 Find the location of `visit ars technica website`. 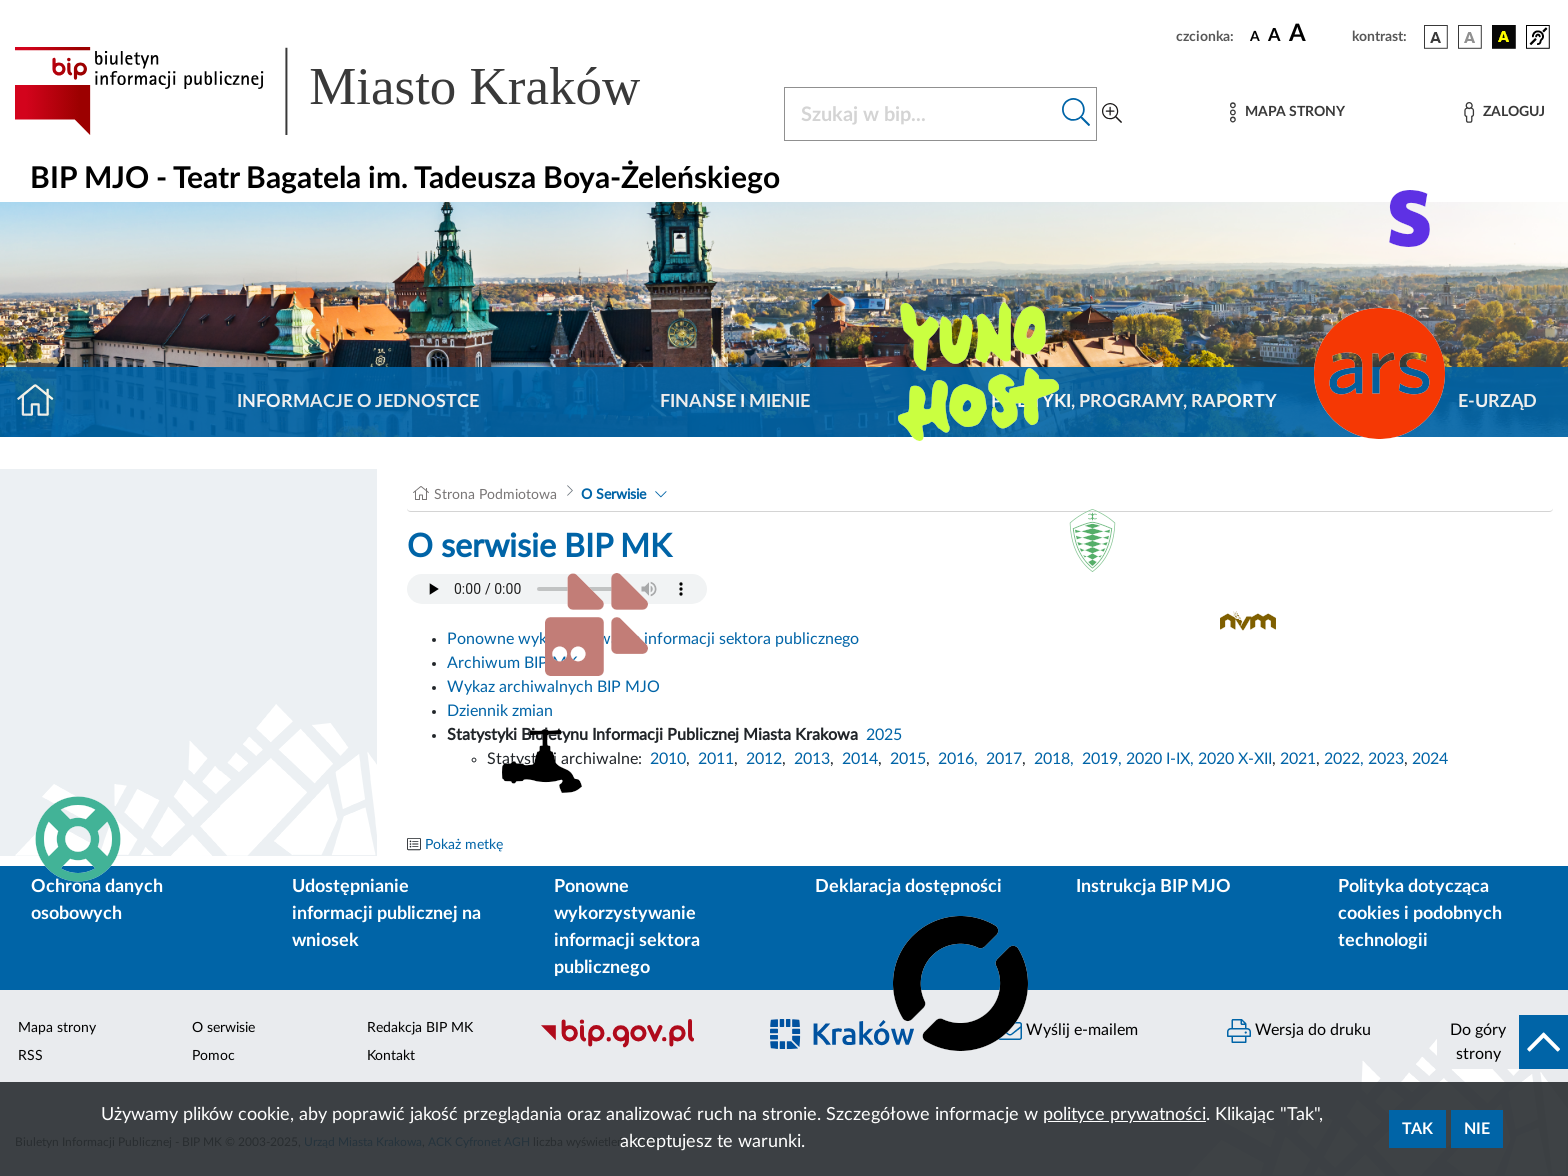

visit ars technica website is located at coordinates (1379, 373).